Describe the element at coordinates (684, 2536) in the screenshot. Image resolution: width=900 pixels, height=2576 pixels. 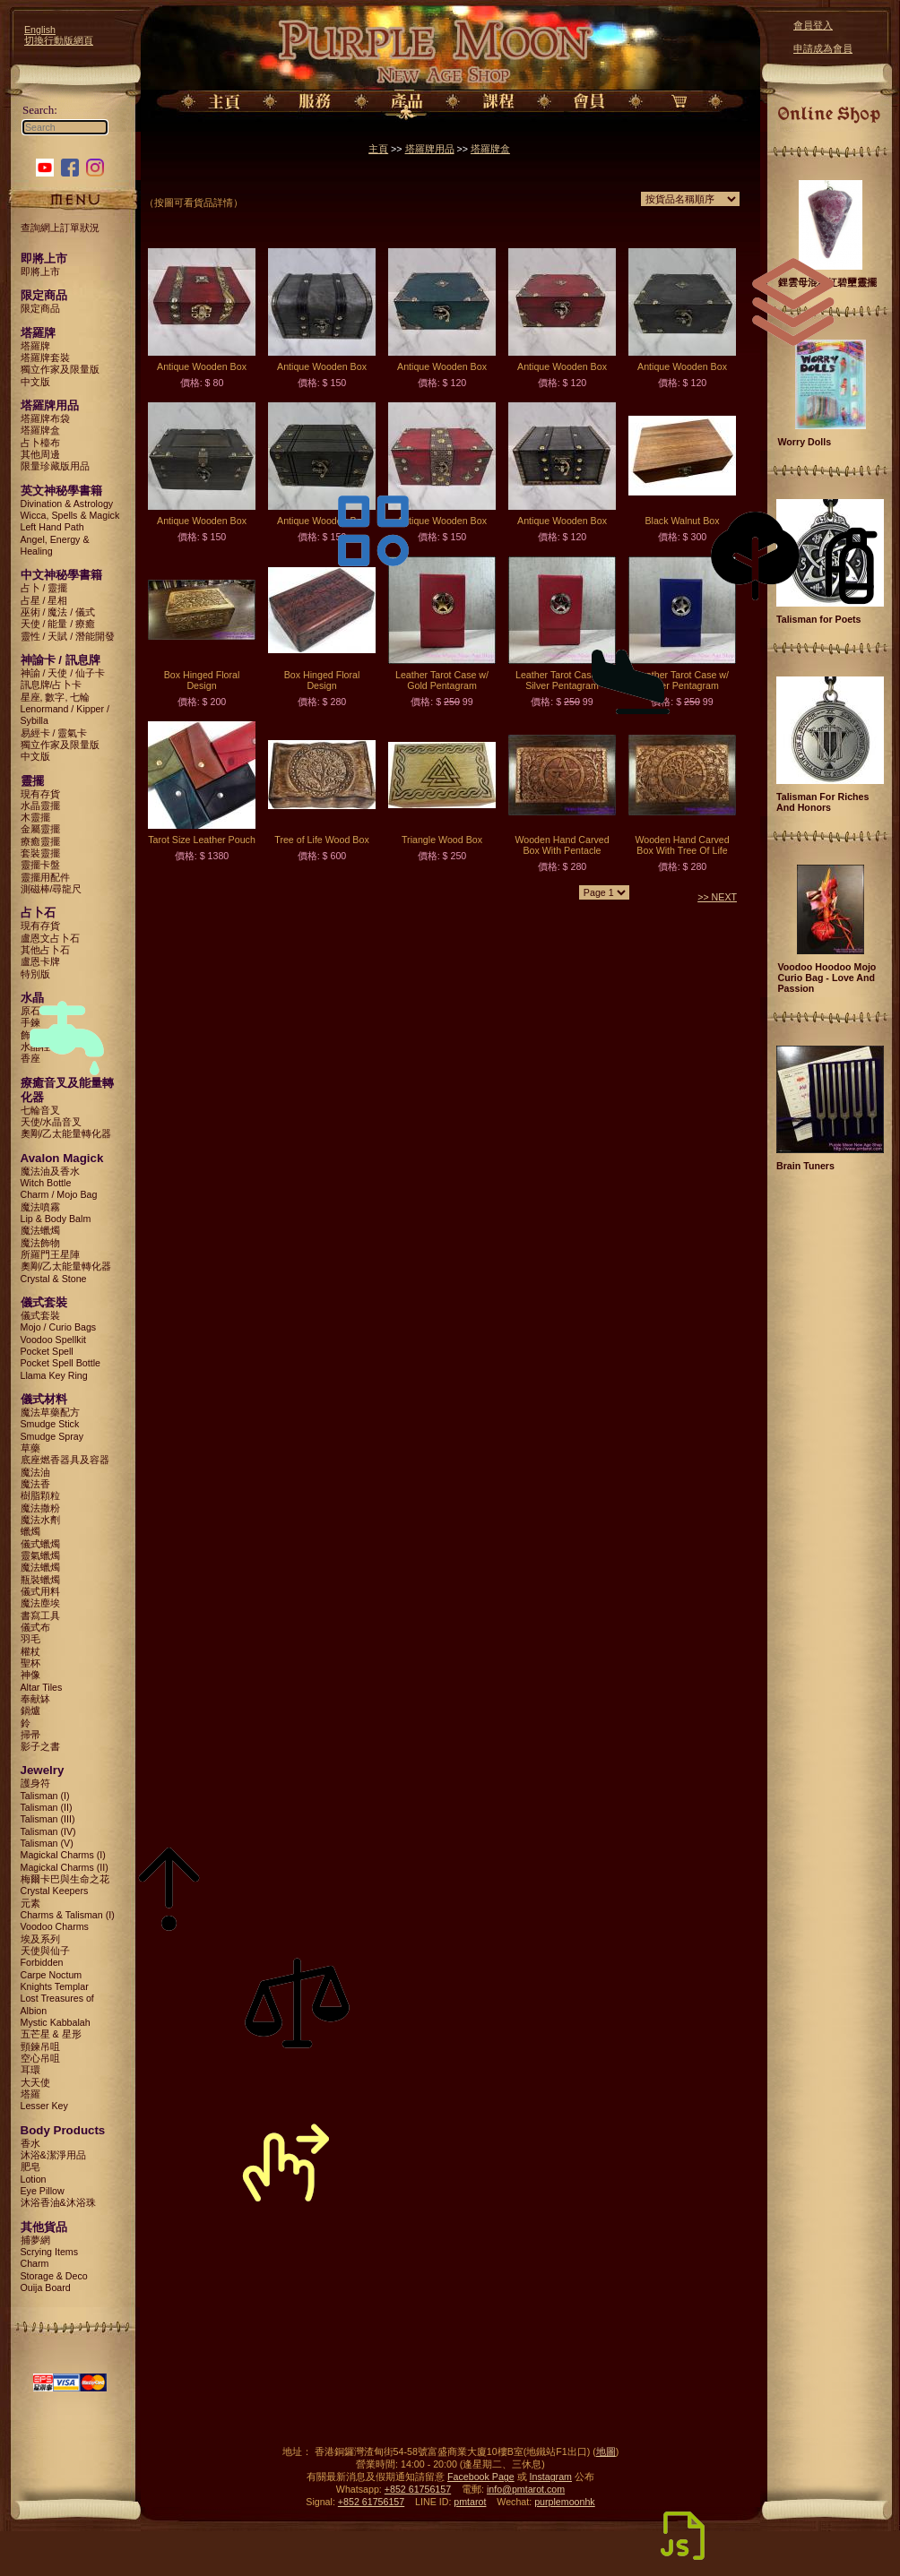
I see `javascript file` at that location.